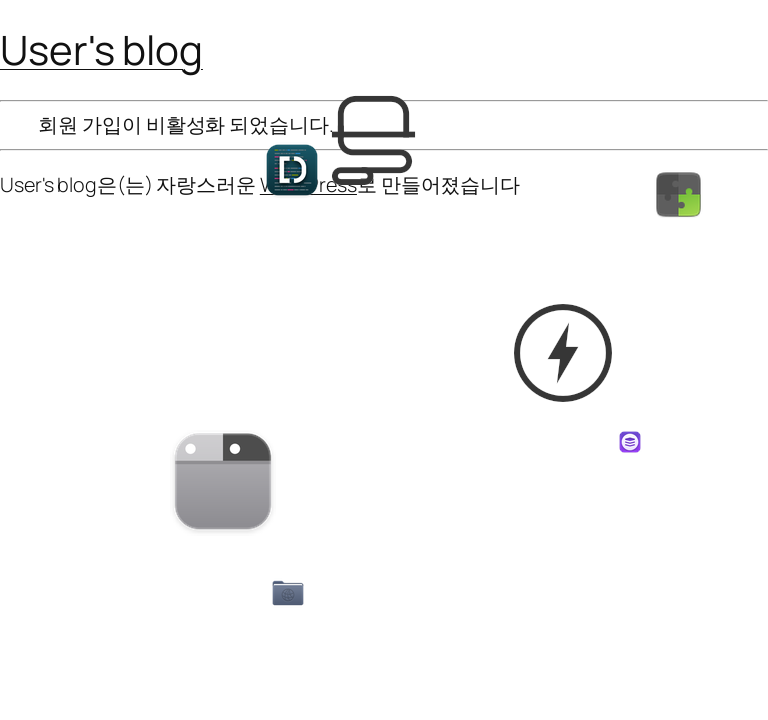 The width and height of the screenshot is (768, 720). I want to click on folder containing html or web-related files, so click(288, 593).